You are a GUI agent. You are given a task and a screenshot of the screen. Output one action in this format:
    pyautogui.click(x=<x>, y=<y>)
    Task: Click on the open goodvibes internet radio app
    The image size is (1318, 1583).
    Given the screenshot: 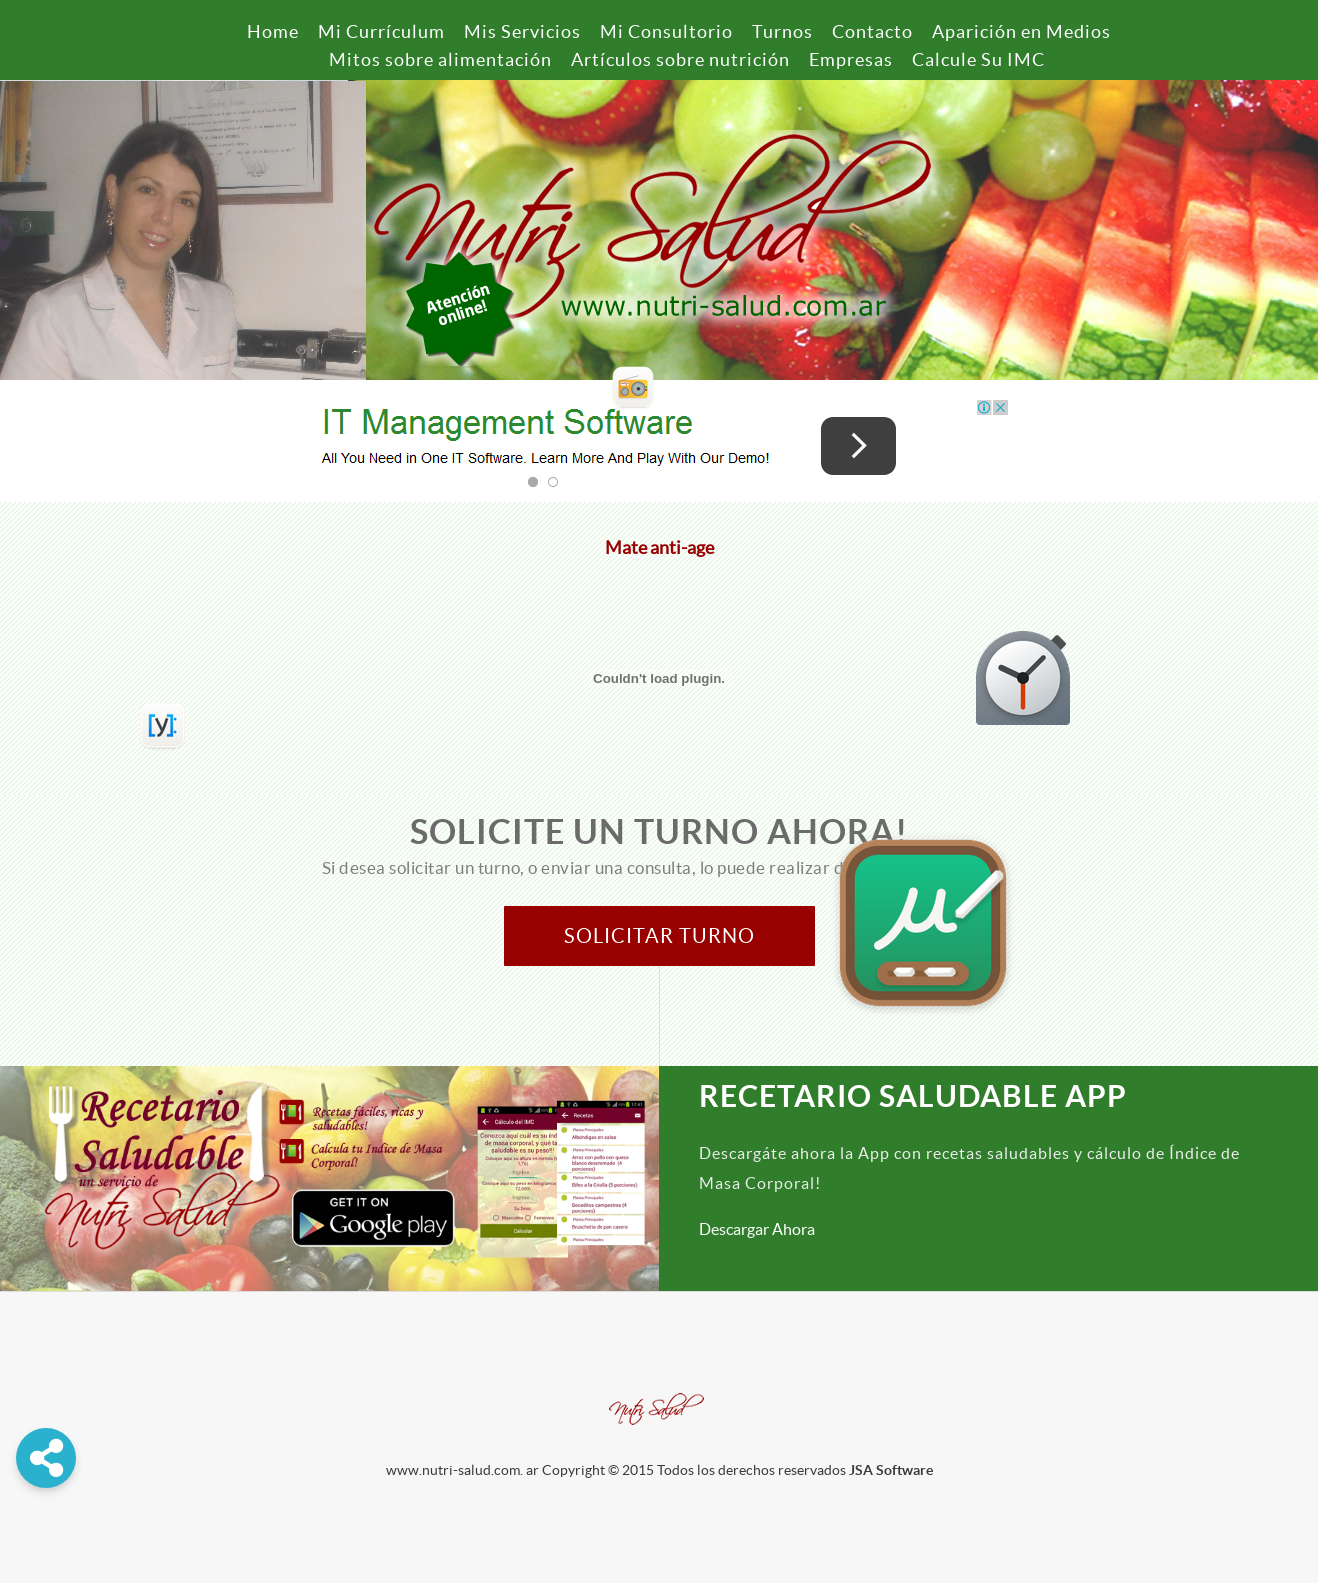 What is the action you would take?
    pyautogui.click(x=633, y=387)
    